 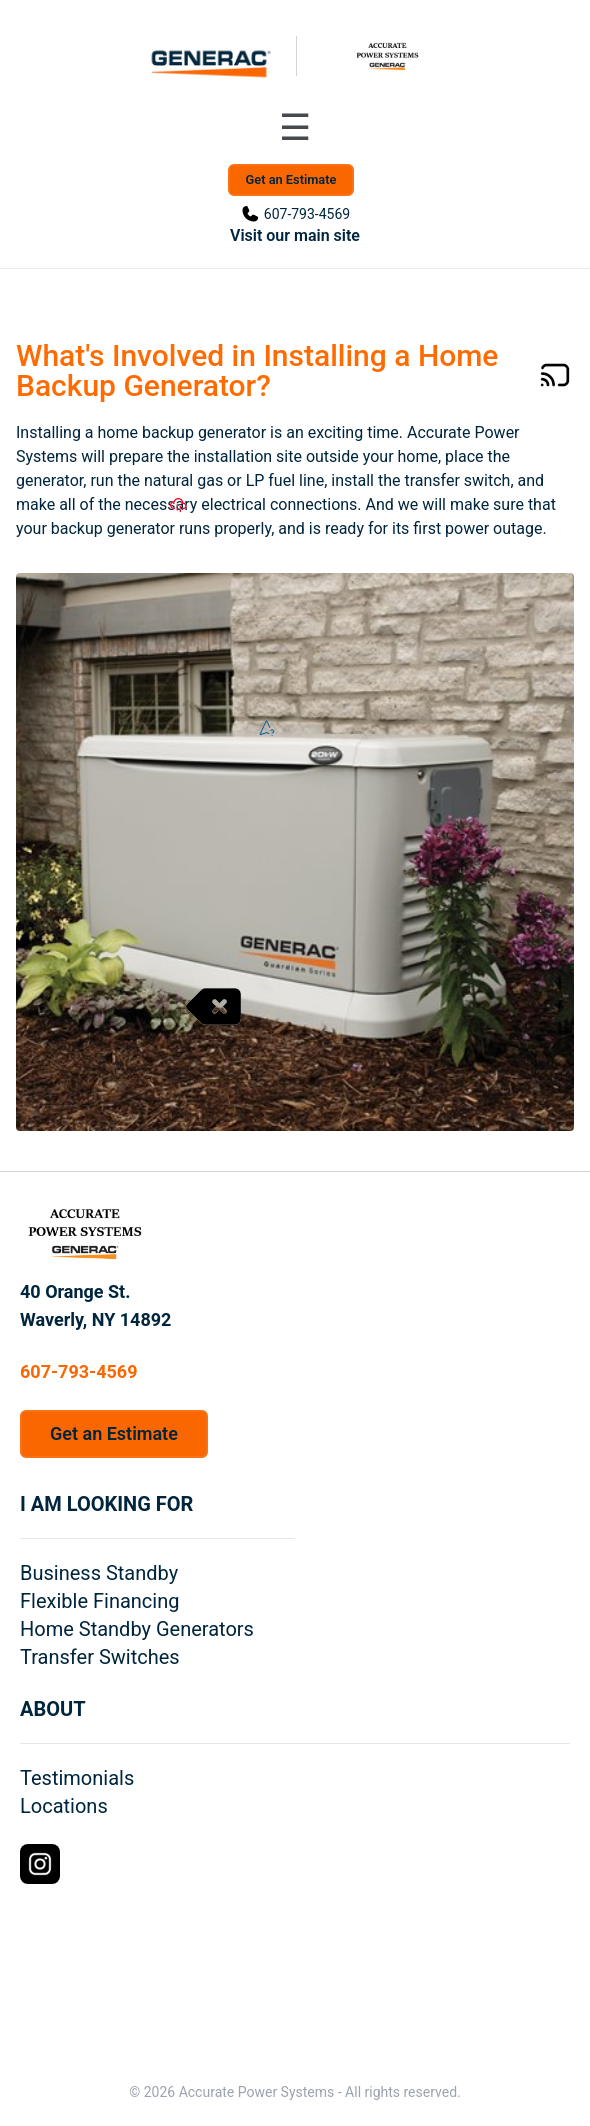 I want to click on indicates rainy weather conditions, so click(x=178, y=504).